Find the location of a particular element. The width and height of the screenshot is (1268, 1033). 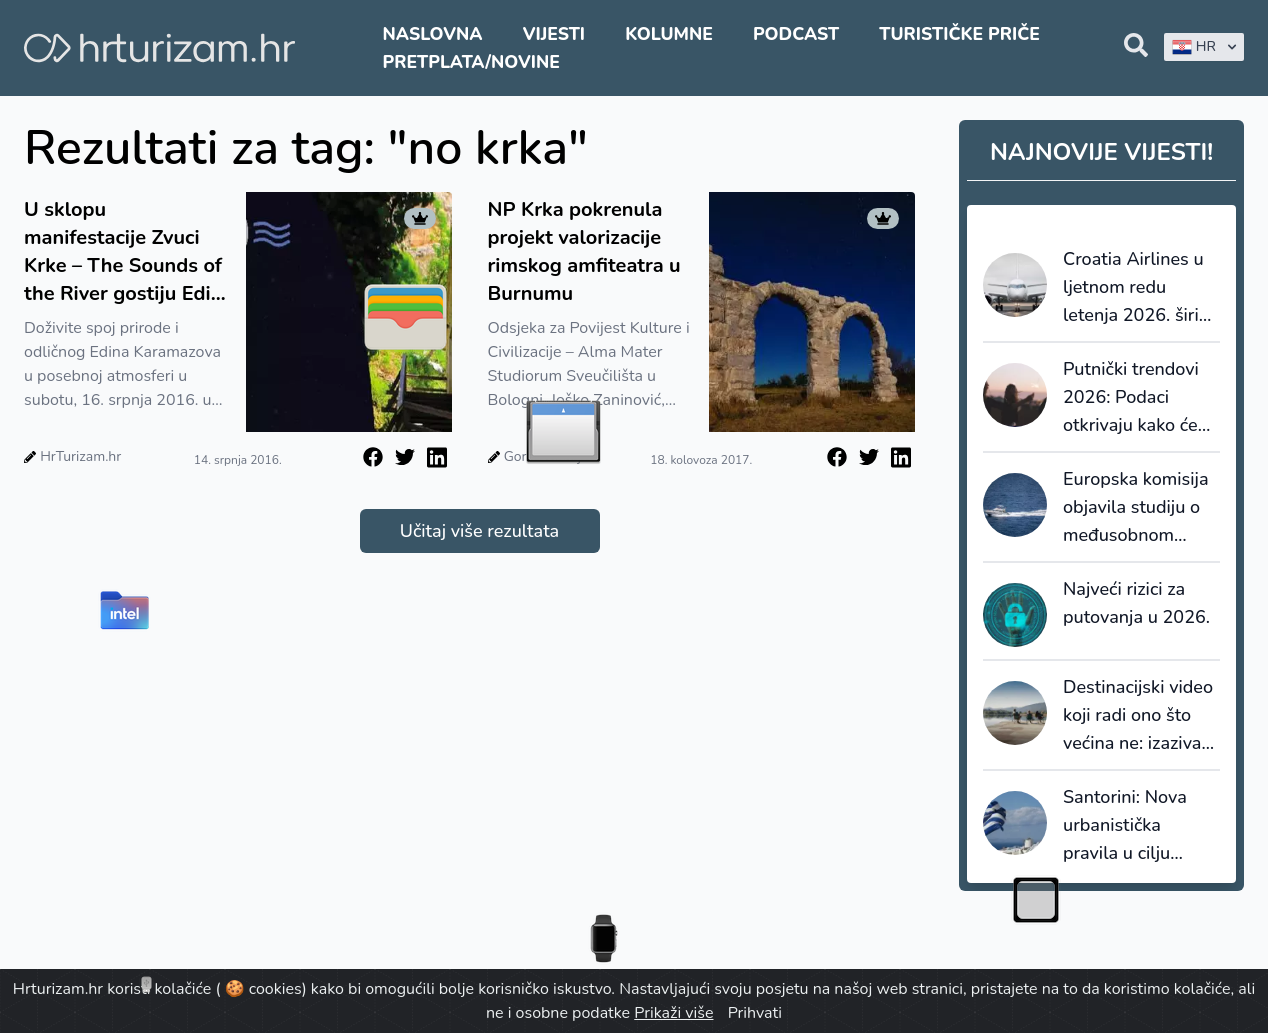

access connected USB drive is located at coordinates (146, 984).